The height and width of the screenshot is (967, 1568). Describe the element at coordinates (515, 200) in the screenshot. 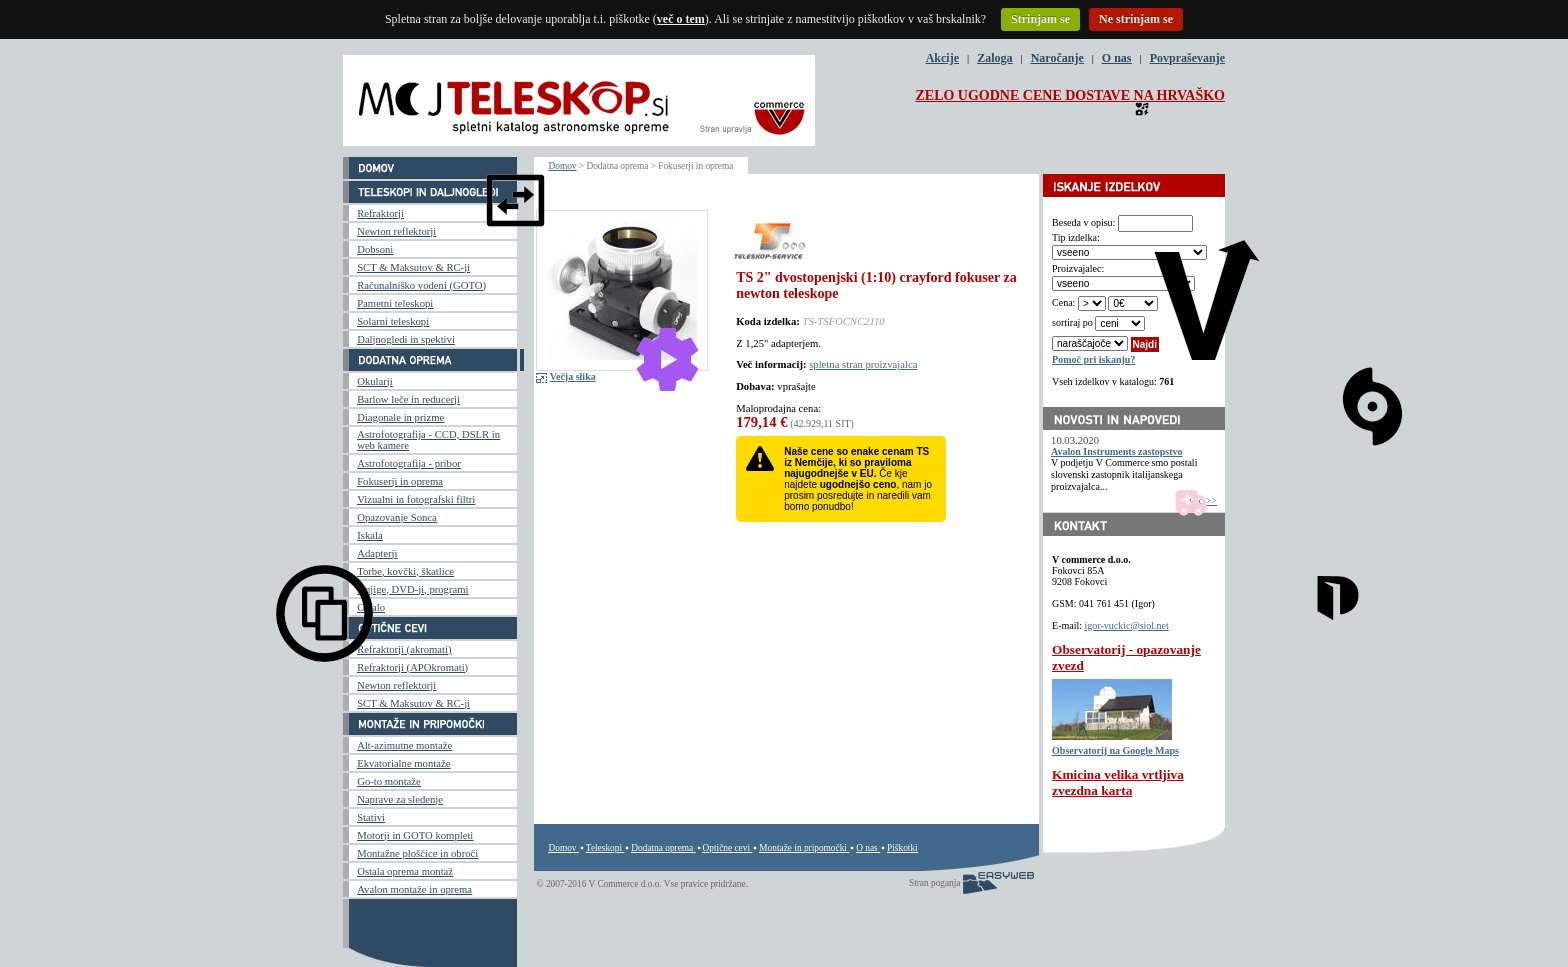

I see `swap or exchange items` at that location.